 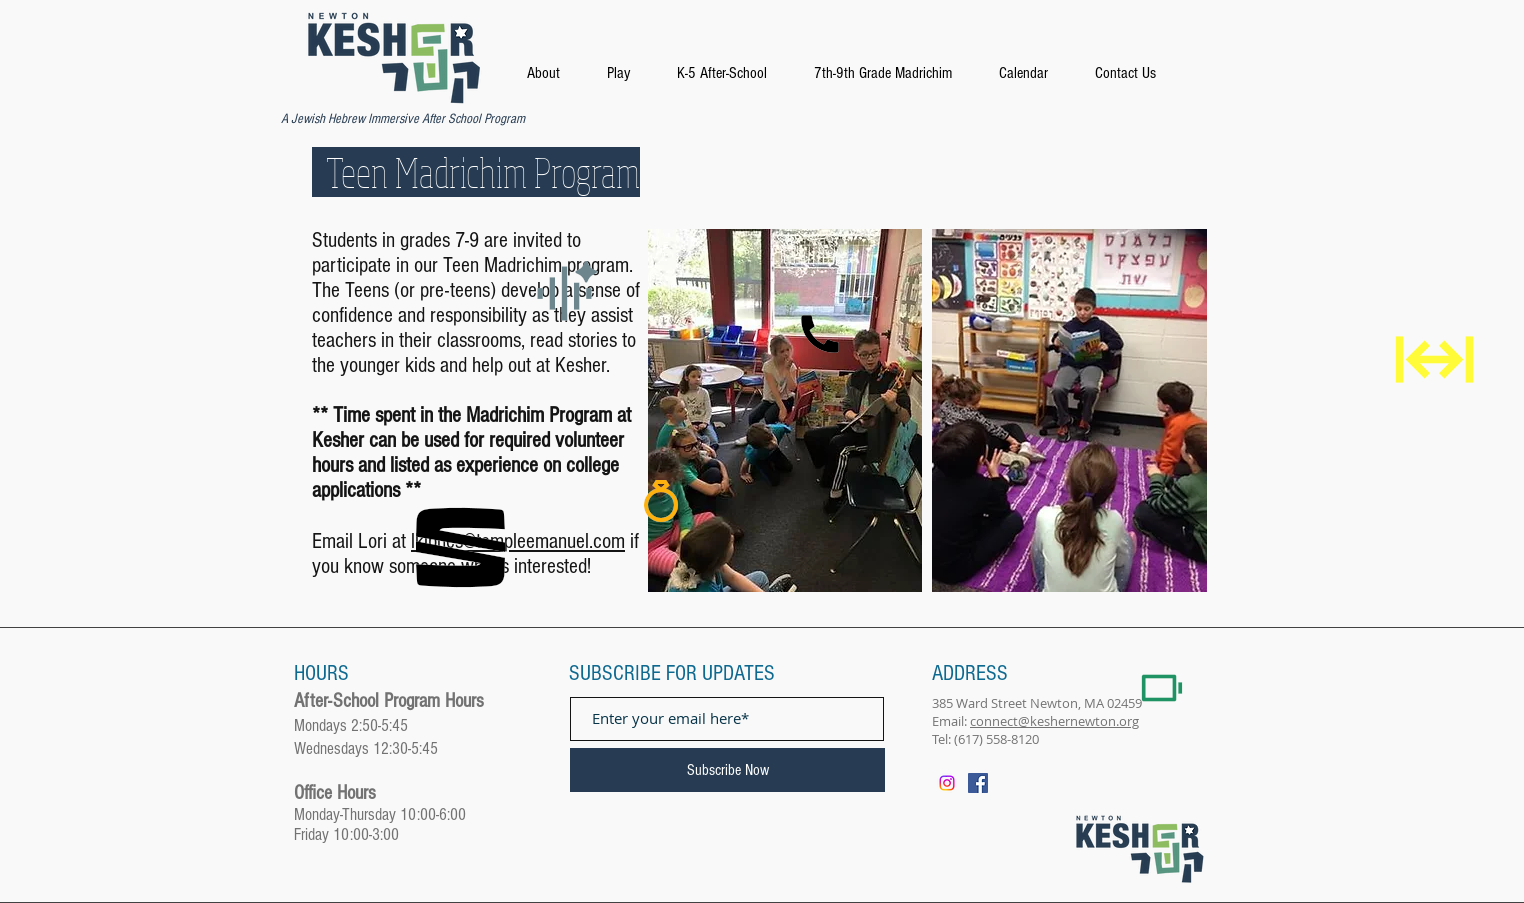 I want to click on view current battery level, so click(x=1161, y=688).